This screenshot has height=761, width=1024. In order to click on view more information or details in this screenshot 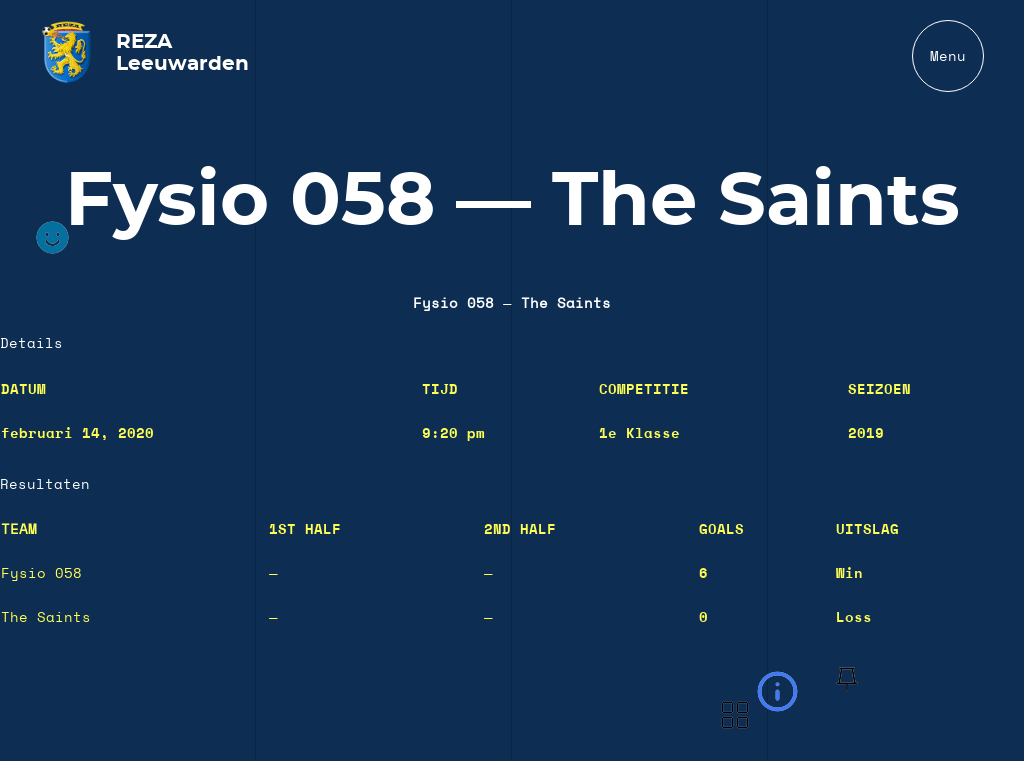, I will do `click(777, 691)`.